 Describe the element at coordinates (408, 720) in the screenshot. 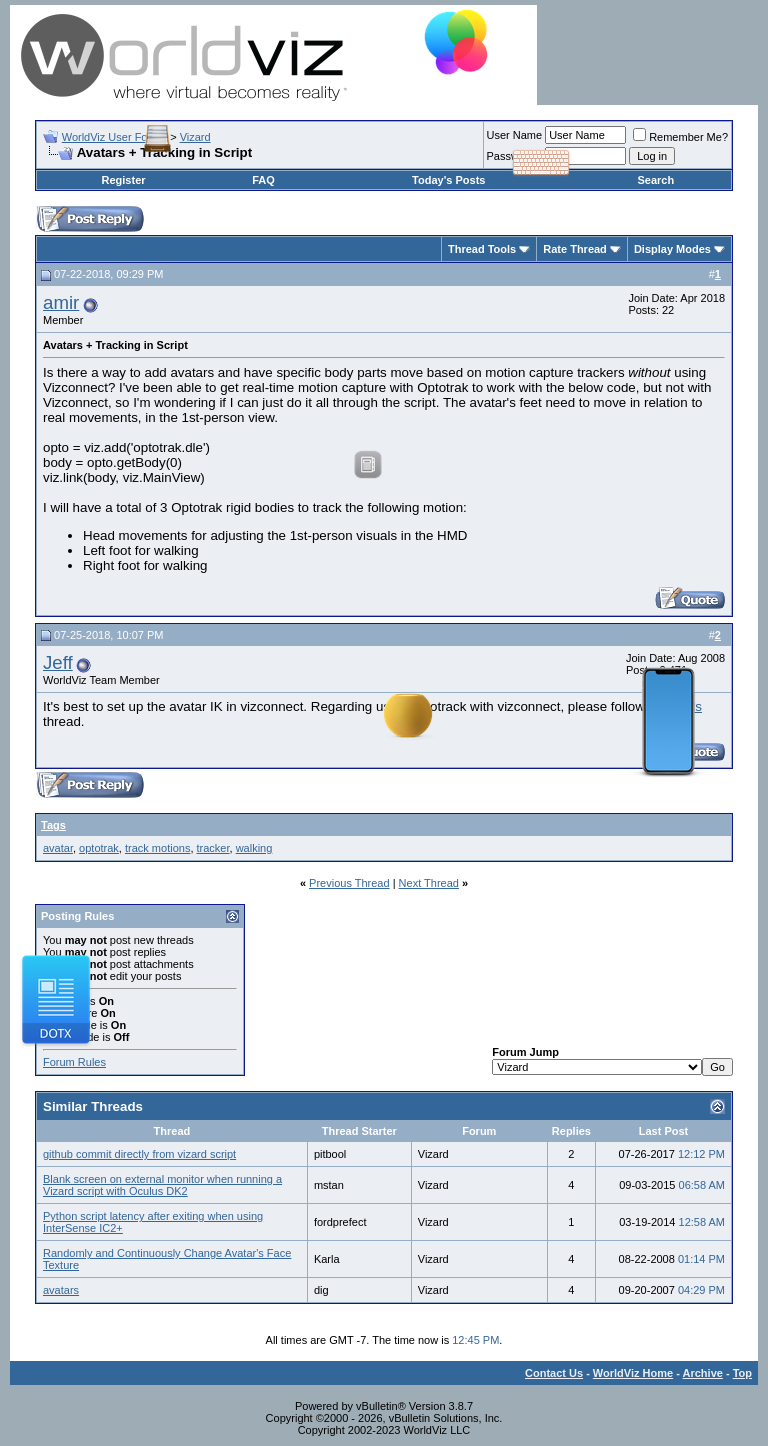

I see `access HomePod mini settings` at that location.